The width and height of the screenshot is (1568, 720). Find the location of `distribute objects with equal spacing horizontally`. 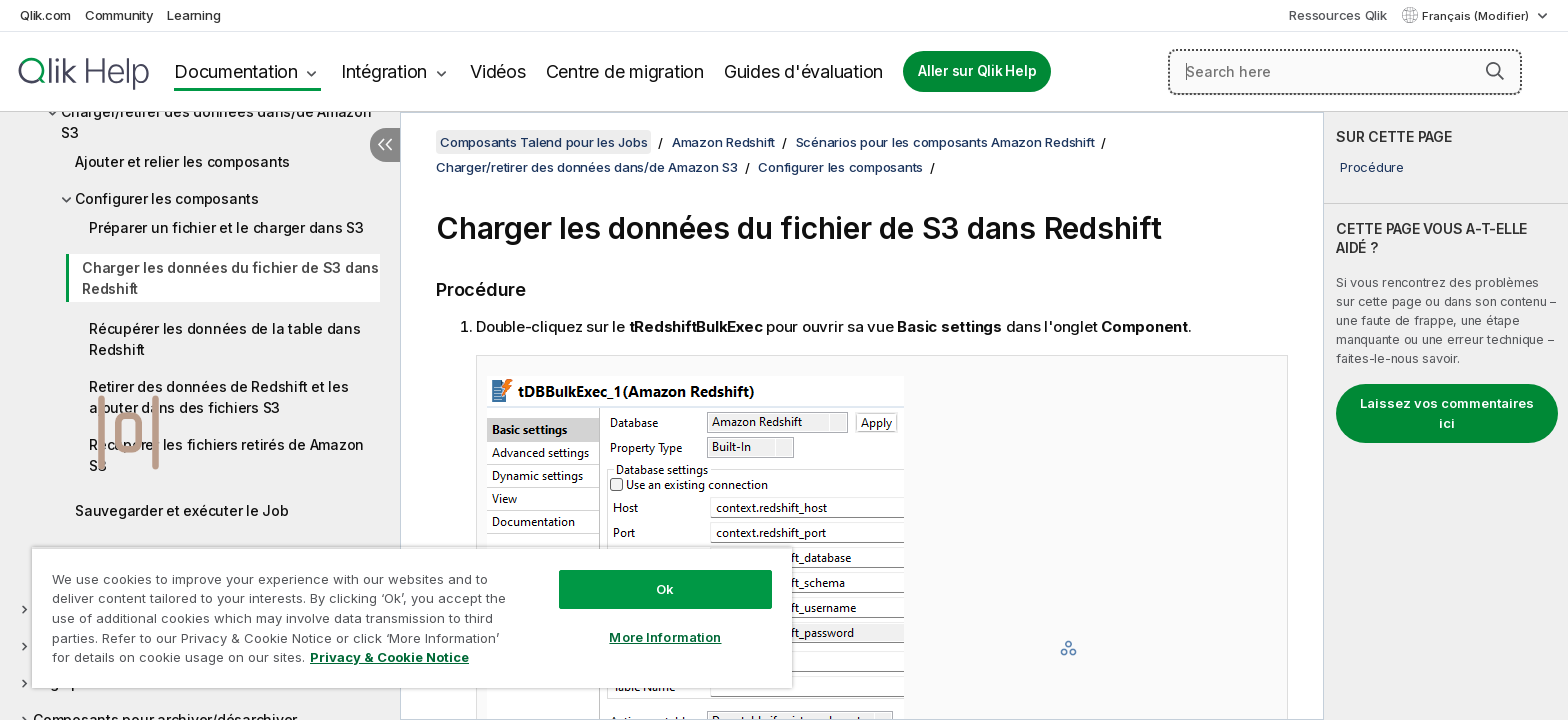

distribute objects with equal spacing horizontally is located at coordinates (128, 432).